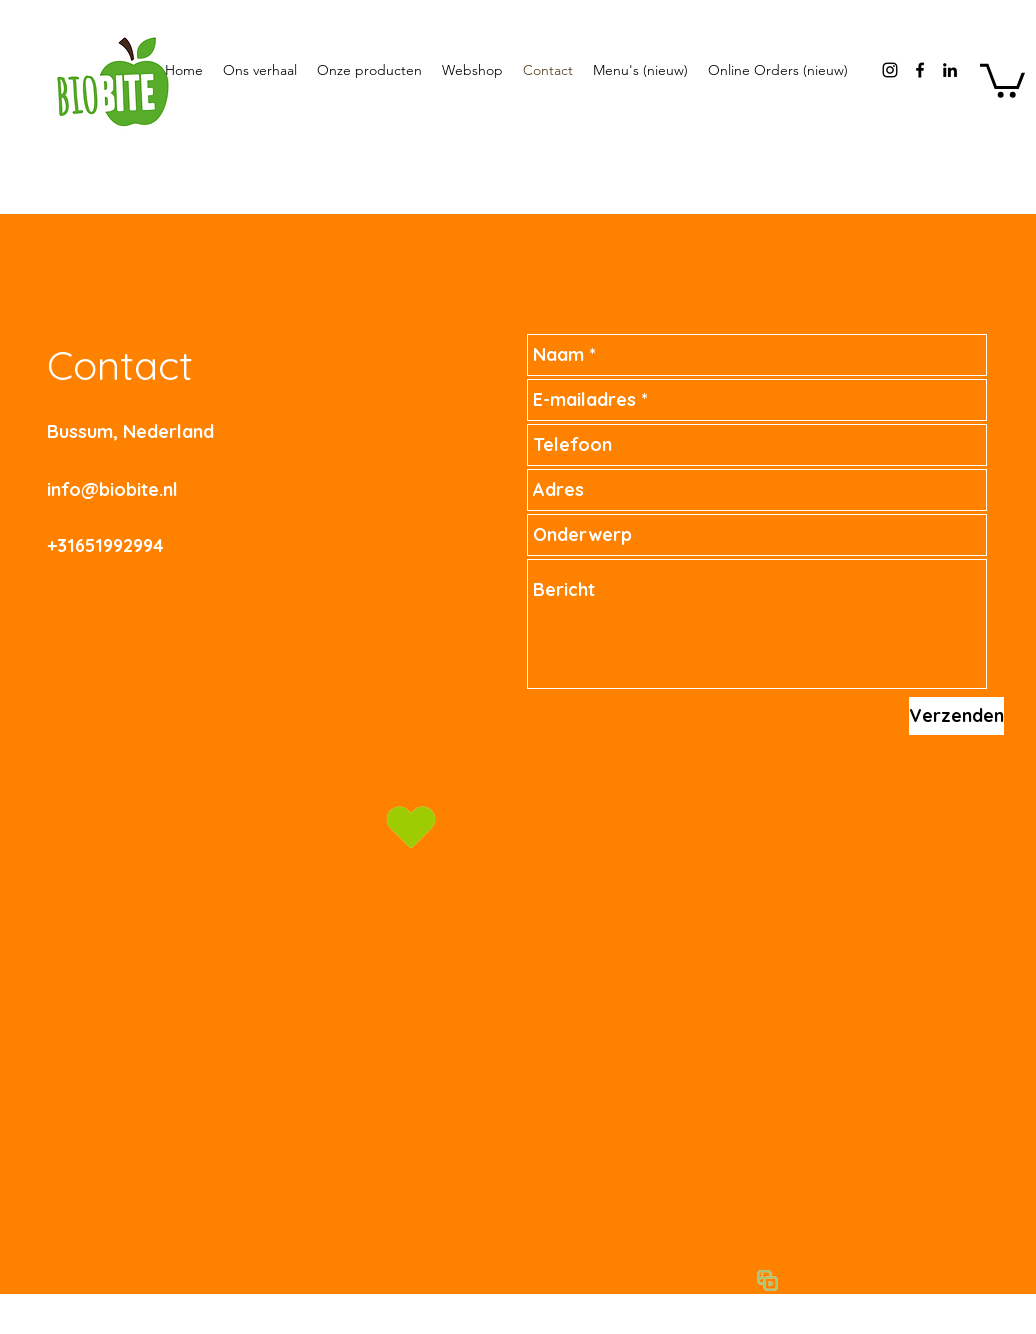  What do you see at coordinates (411, 826) in the screenshot?
I see `add to favorites` at bounding box center [411, 826].